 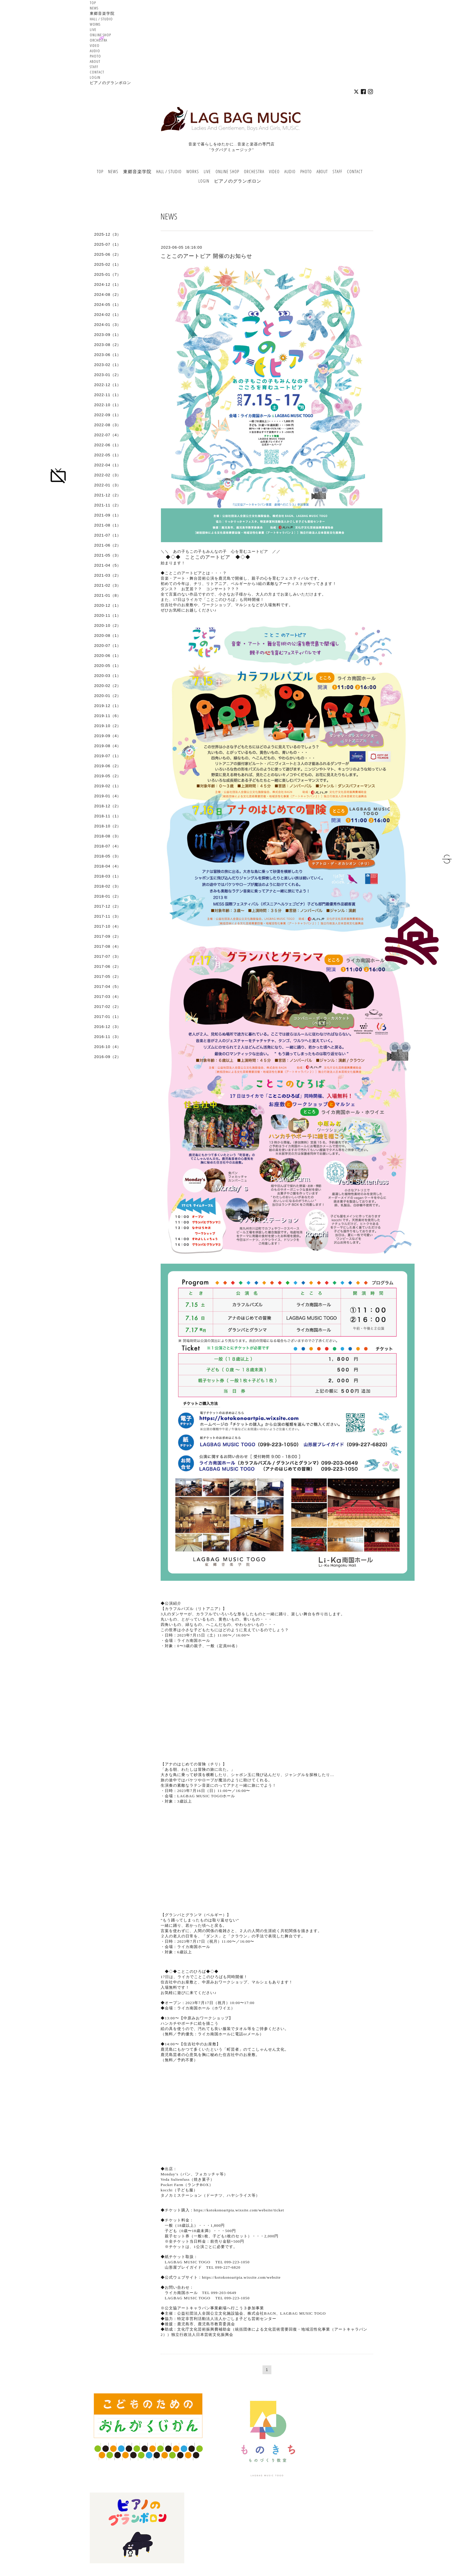 I want to click on copy or share a link, so click(x=102, y=38).